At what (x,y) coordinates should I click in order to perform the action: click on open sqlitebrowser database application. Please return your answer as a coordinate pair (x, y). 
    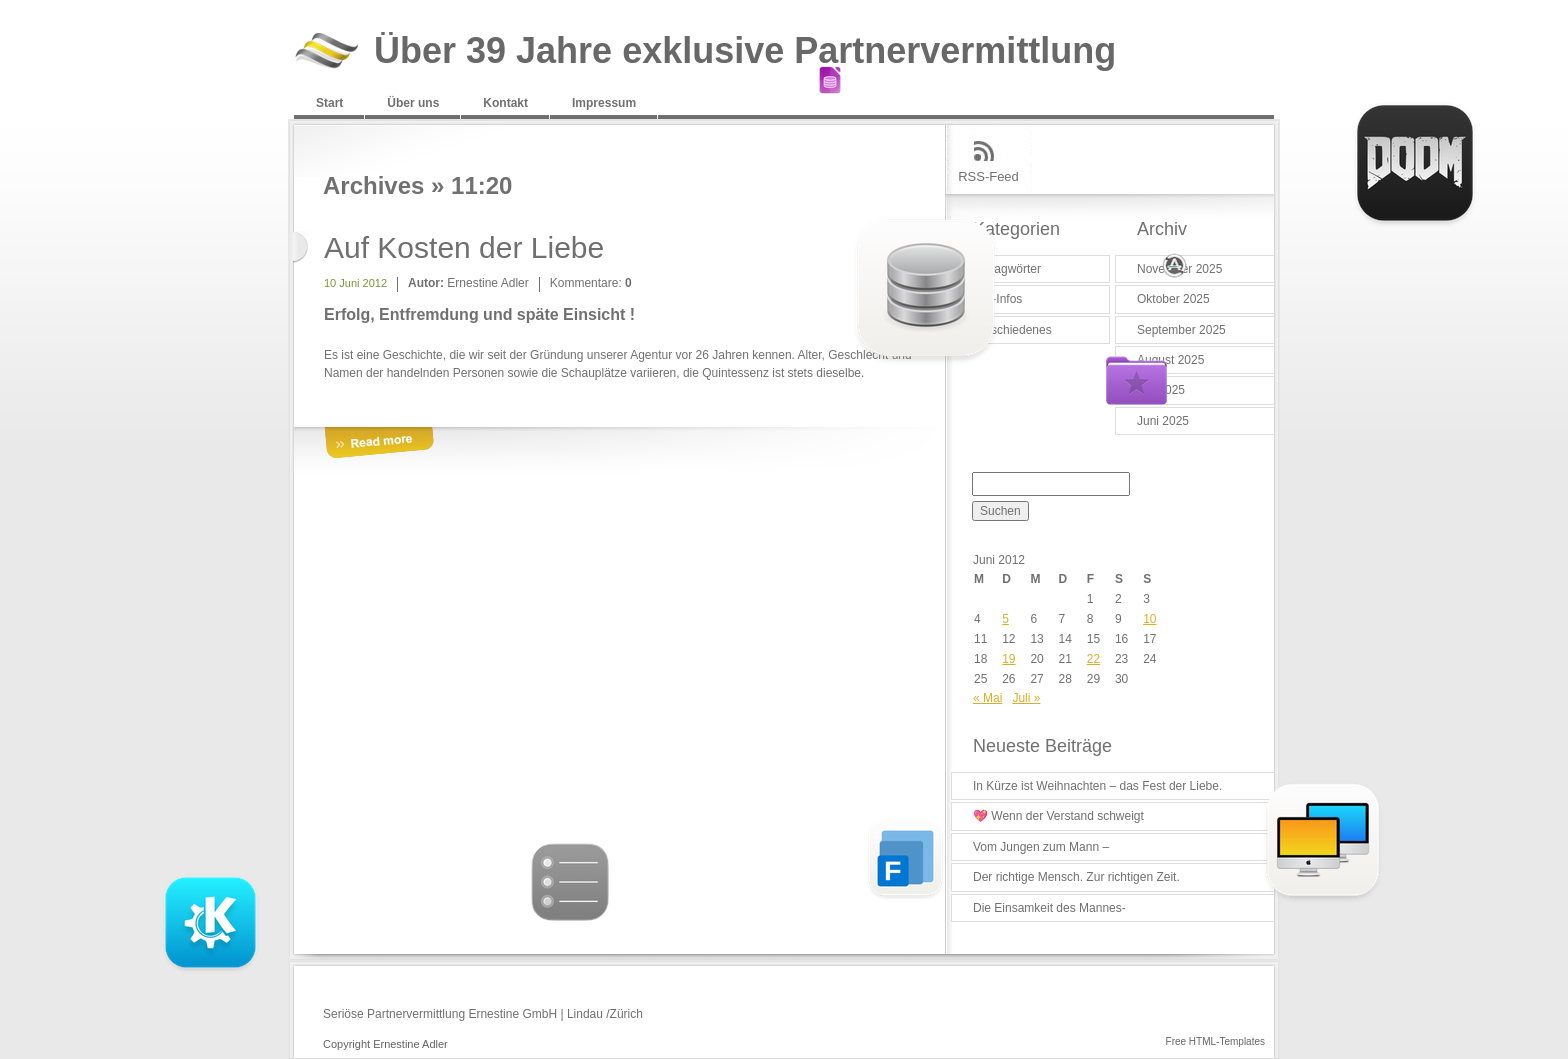
    Looking at the image, I should click on (926, 288).